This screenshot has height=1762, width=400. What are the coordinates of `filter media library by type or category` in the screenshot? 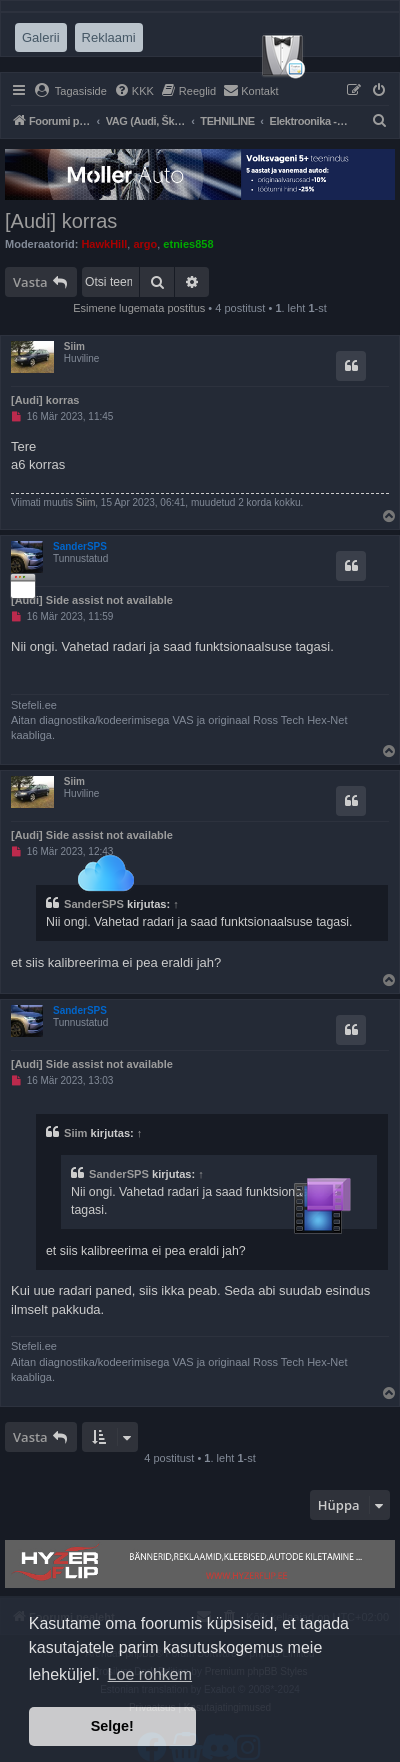 It's located at (322, 1205).